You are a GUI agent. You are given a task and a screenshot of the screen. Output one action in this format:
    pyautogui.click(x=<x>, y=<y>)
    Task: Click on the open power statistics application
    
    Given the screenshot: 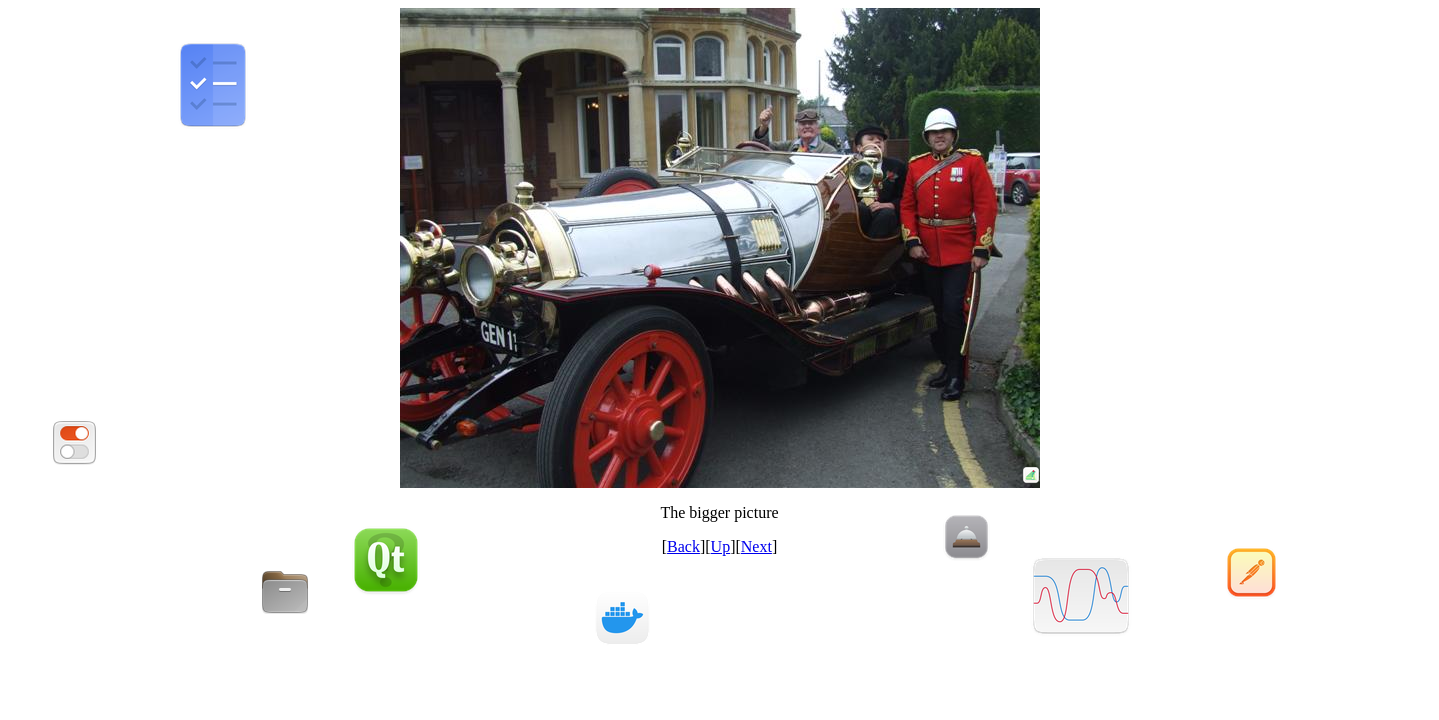 What is the action you would take?
    pyautogui.click(x=1081, y=596)
    